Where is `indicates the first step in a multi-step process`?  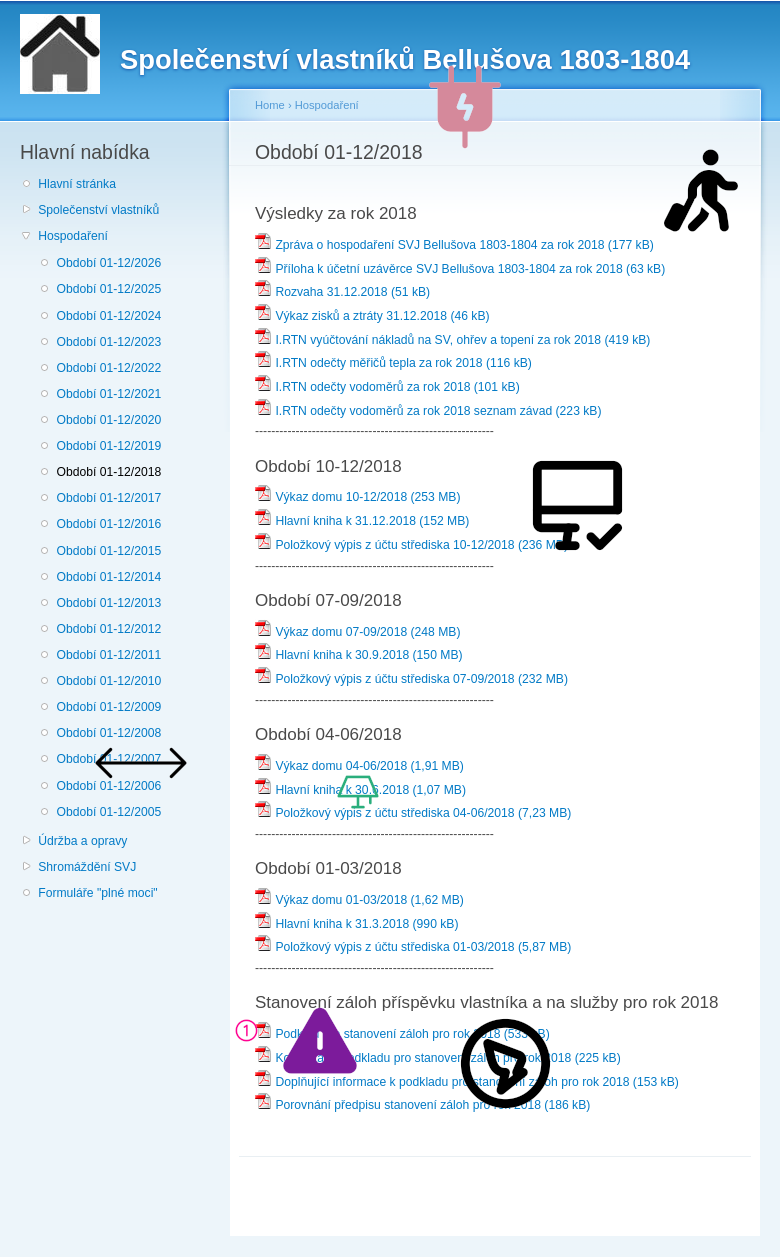 indicates the first step in a multi-step process is located at coordinates (246, 1030).